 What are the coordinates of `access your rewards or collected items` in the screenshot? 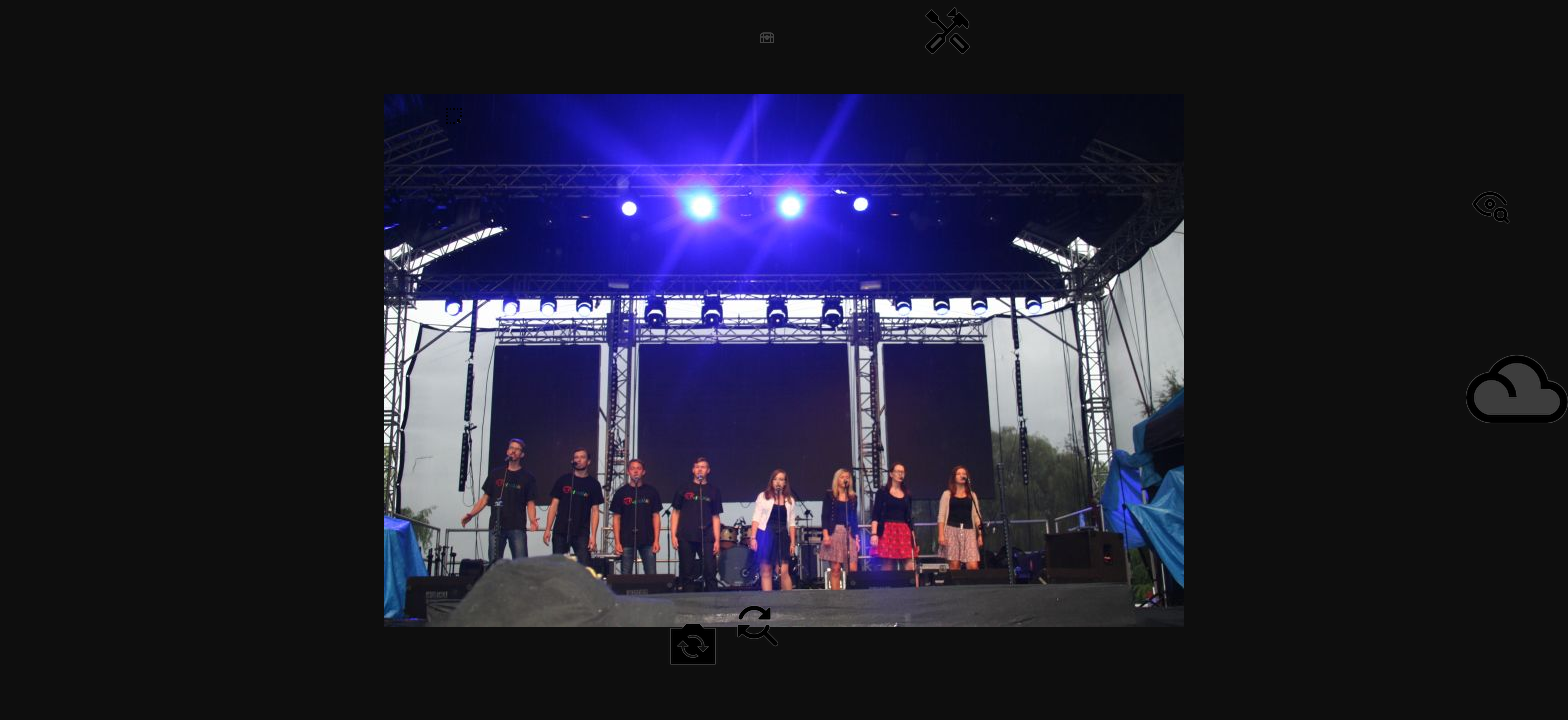 It's located at (767, 38).